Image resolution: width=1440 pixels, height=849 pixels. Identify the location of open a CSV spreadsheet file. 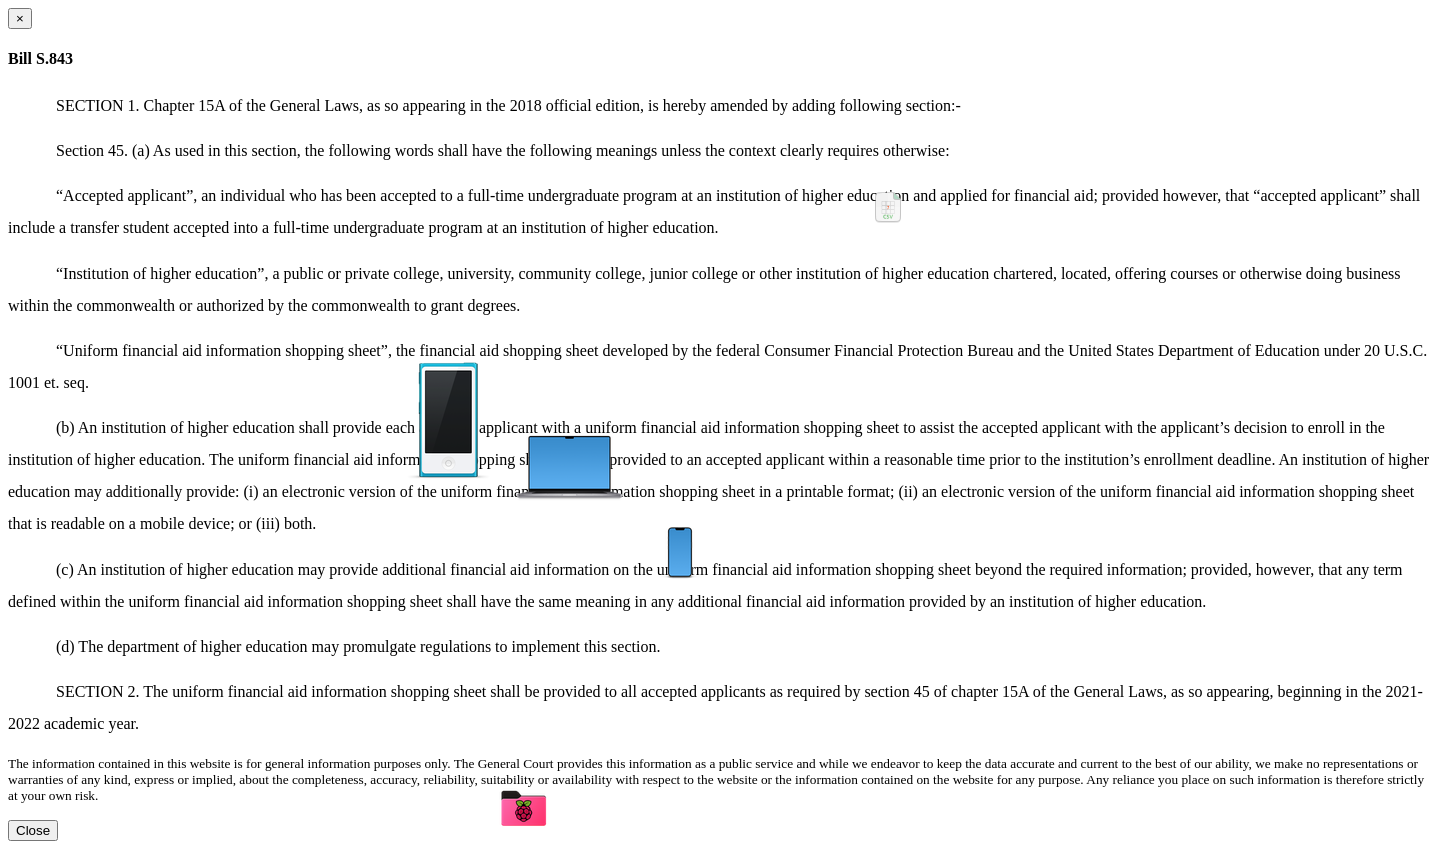
(888, 207).